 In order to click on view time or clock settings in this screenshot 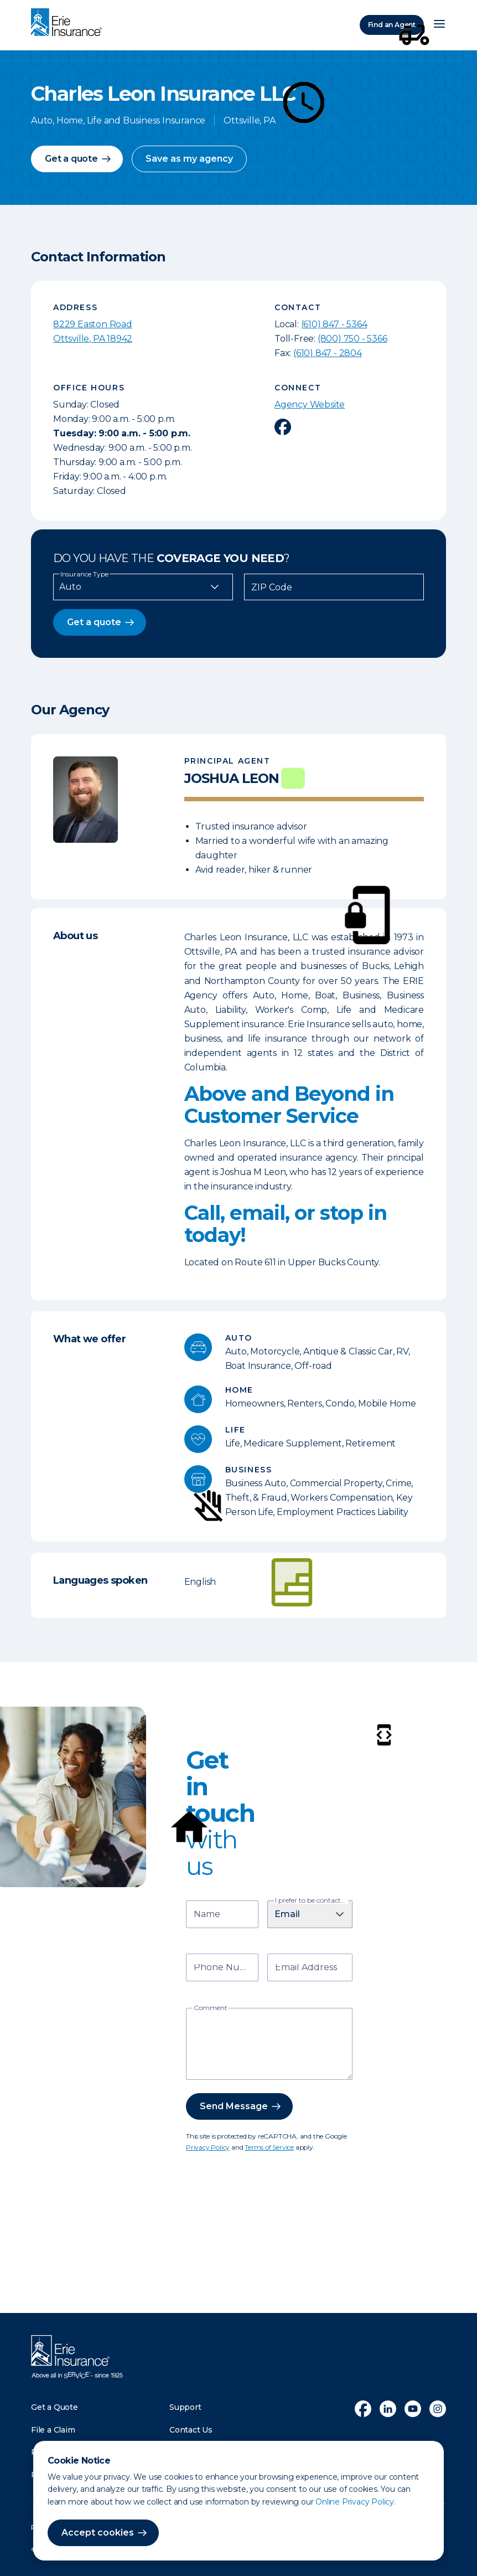, I will do `click(304, 102)`.